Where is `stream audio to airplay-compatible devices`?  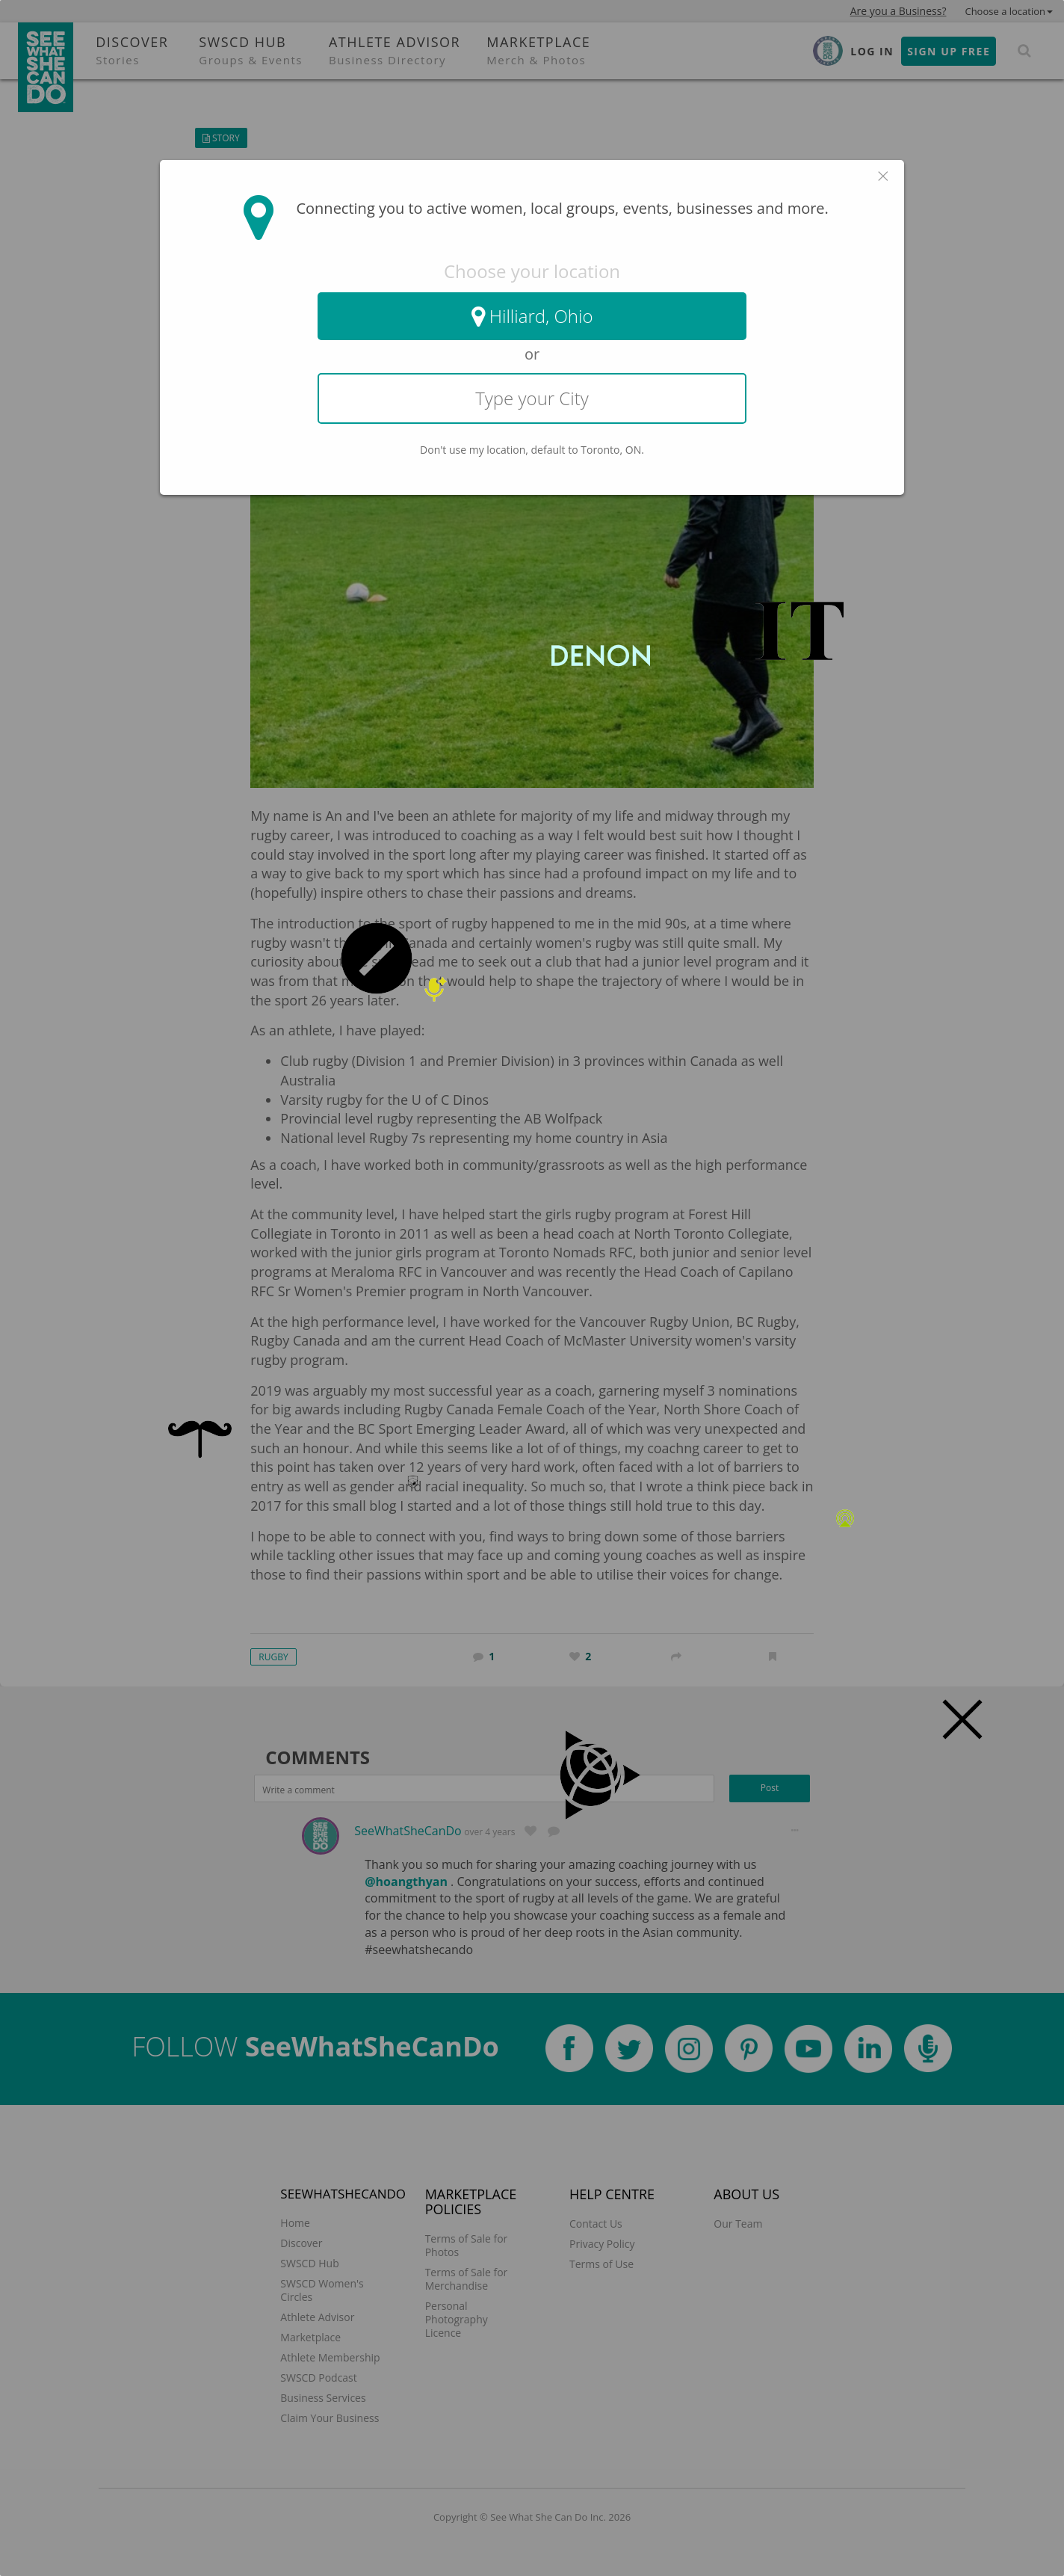 stream audio to airplay-compatible devices is located at coordinates (845, 1518).